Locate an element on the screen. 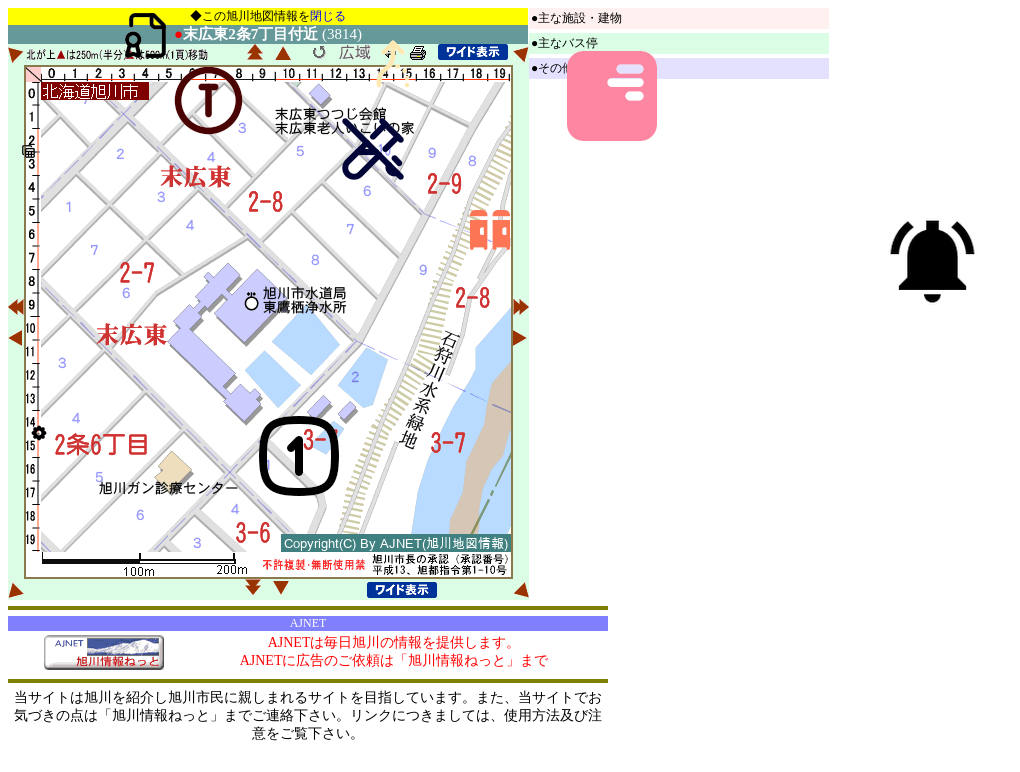 The width and height of the screenshot is (1020, 772). disable or stop testing functionality is located at coordinates (373, 149).